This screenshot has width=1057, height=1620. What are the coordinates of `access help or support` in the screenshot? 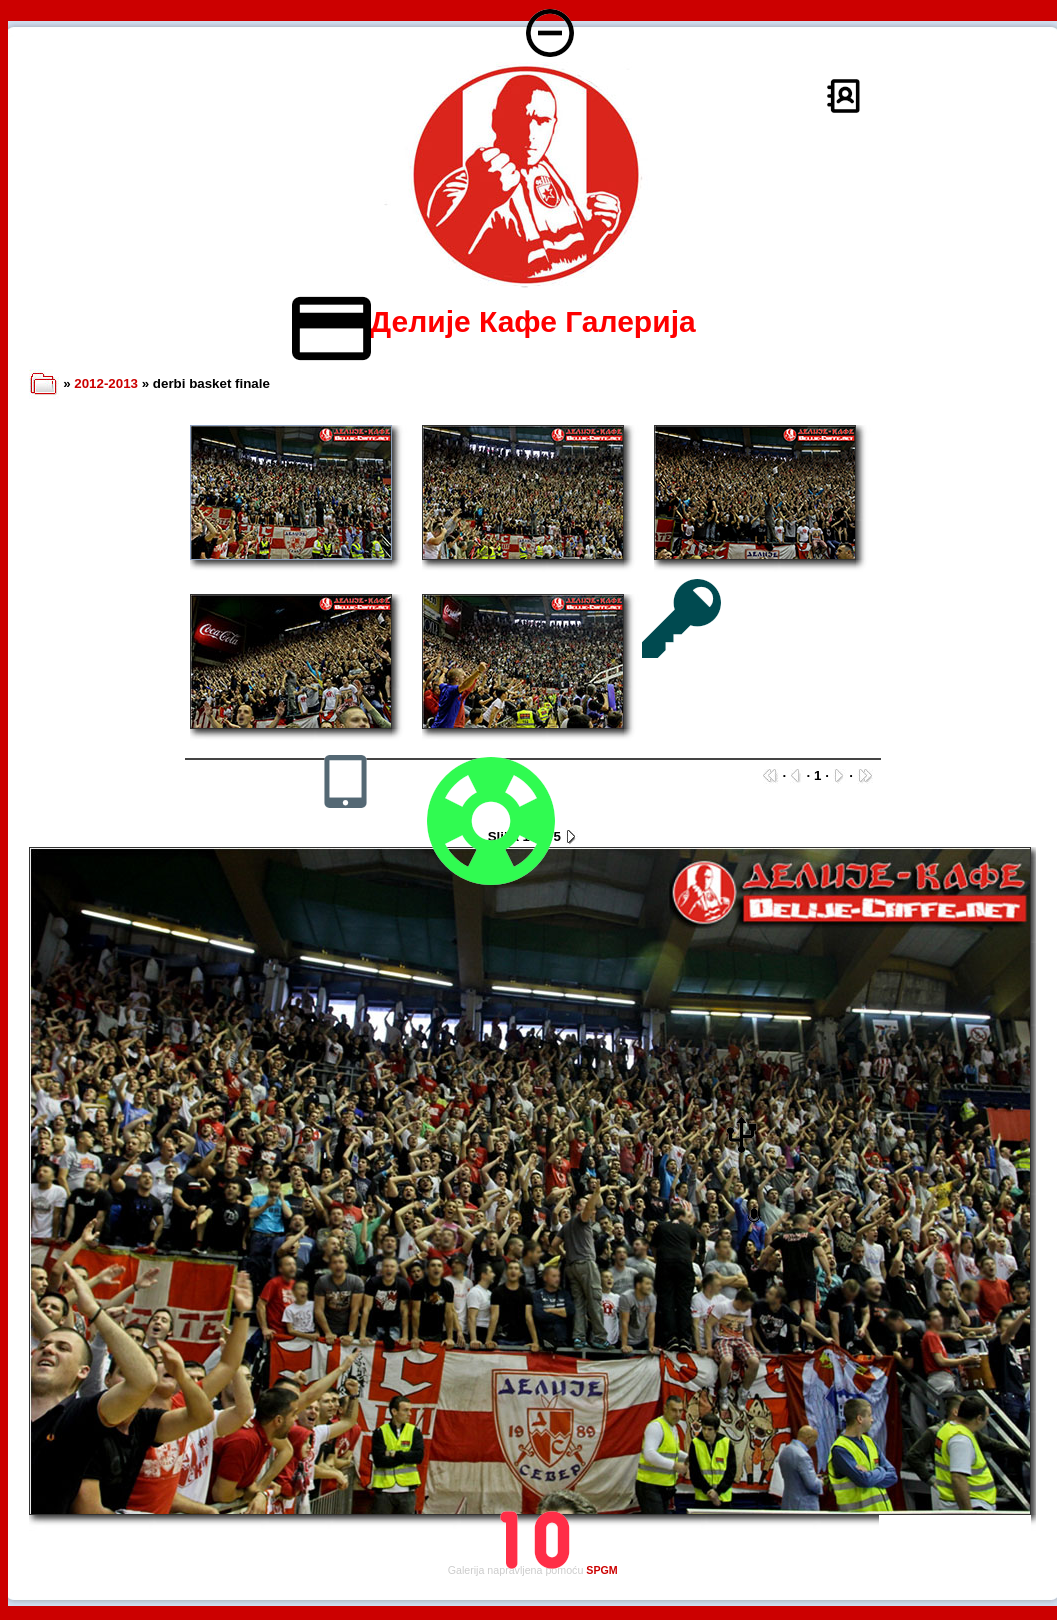 It's located at (491, 821).